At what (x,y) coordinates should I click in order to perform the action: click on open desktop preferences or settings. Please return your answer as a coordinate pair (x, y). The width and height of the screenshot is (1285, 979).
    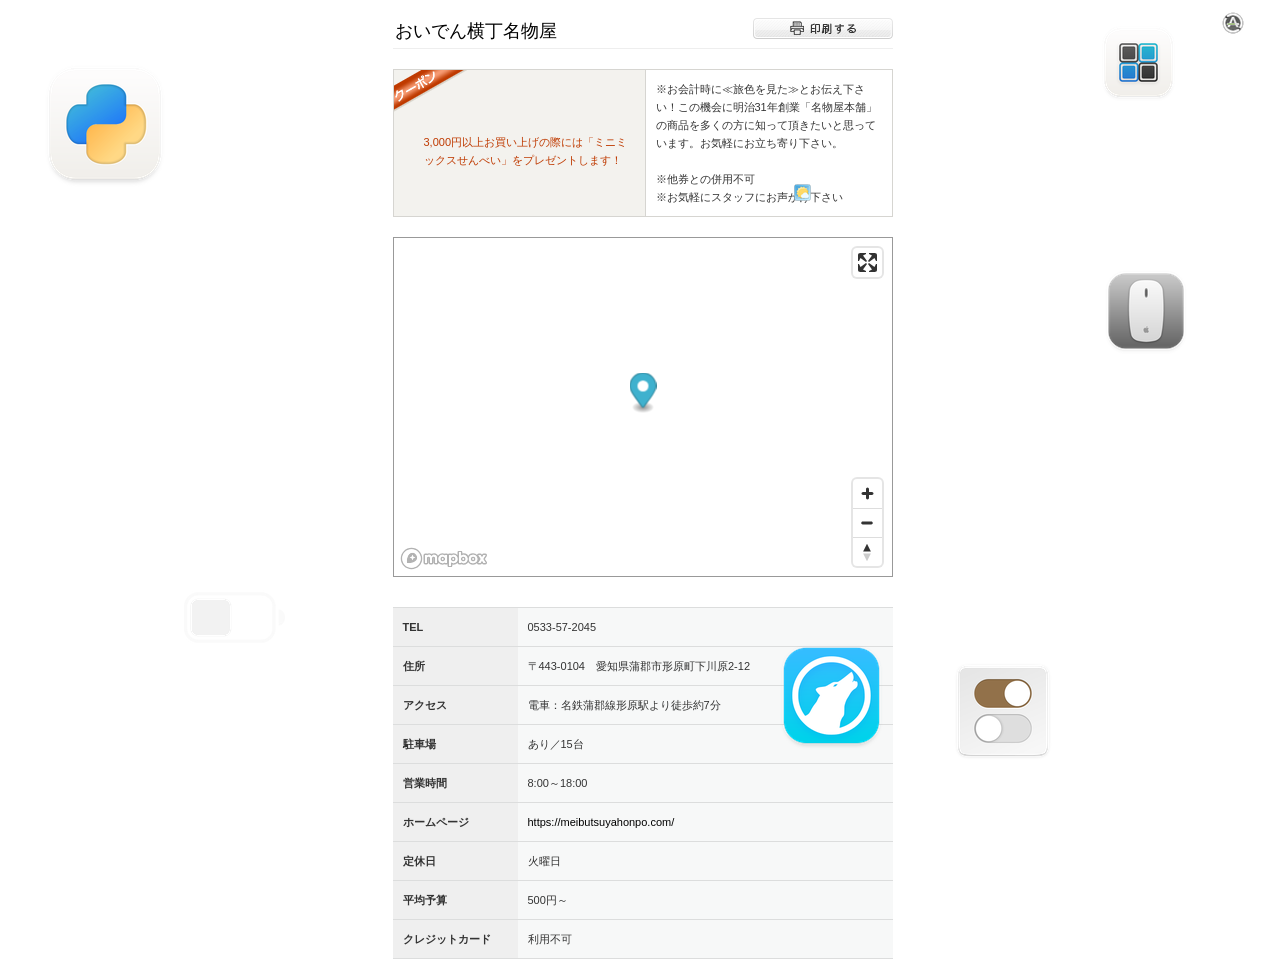
    Looking at the image, I should click on (1003, 711).